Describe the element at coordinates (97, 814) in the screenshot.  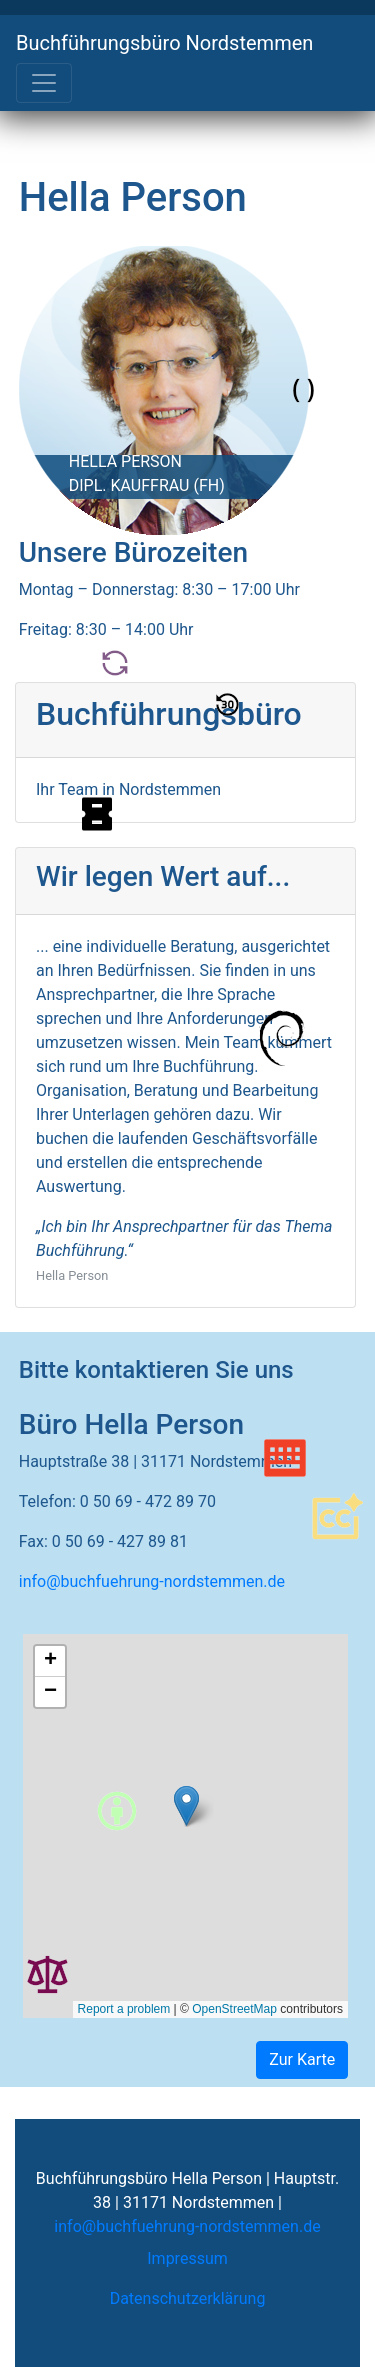
I see `apply a coupon or discount code` at that location.